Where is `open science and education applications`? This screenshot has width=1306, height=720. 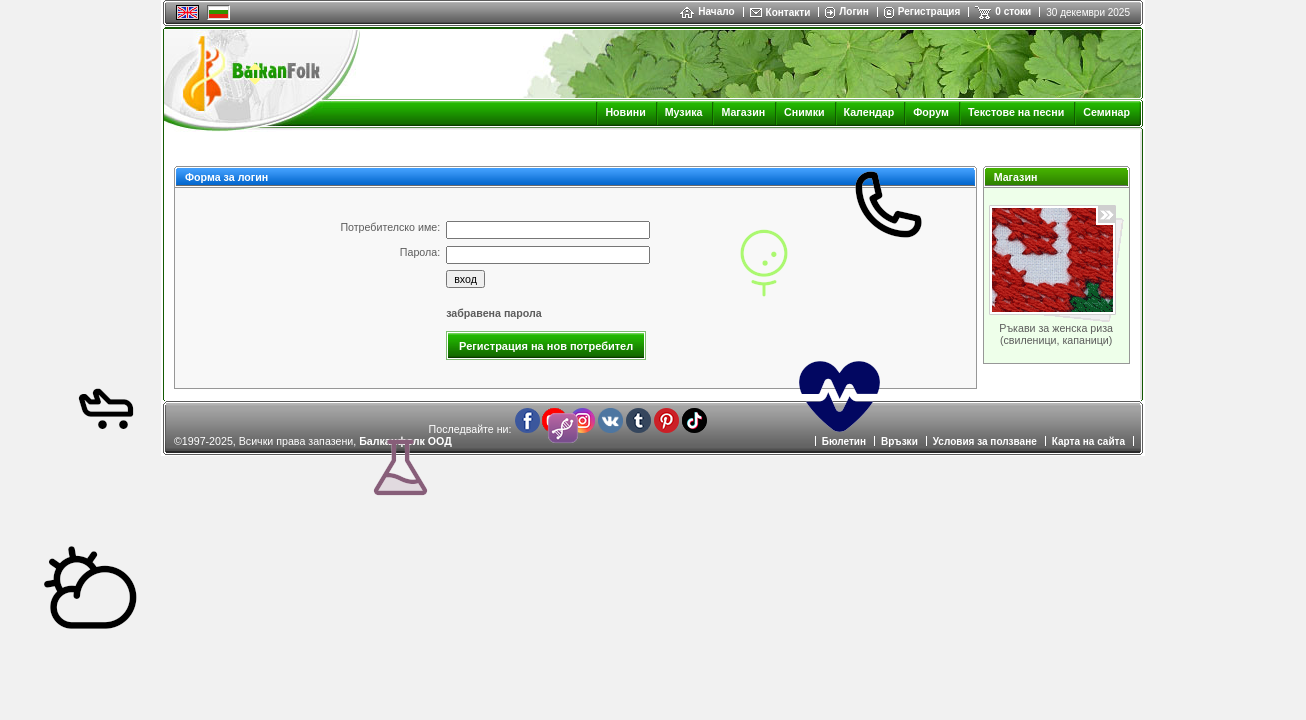 open science and education applications is located at coordinates (563, 428).